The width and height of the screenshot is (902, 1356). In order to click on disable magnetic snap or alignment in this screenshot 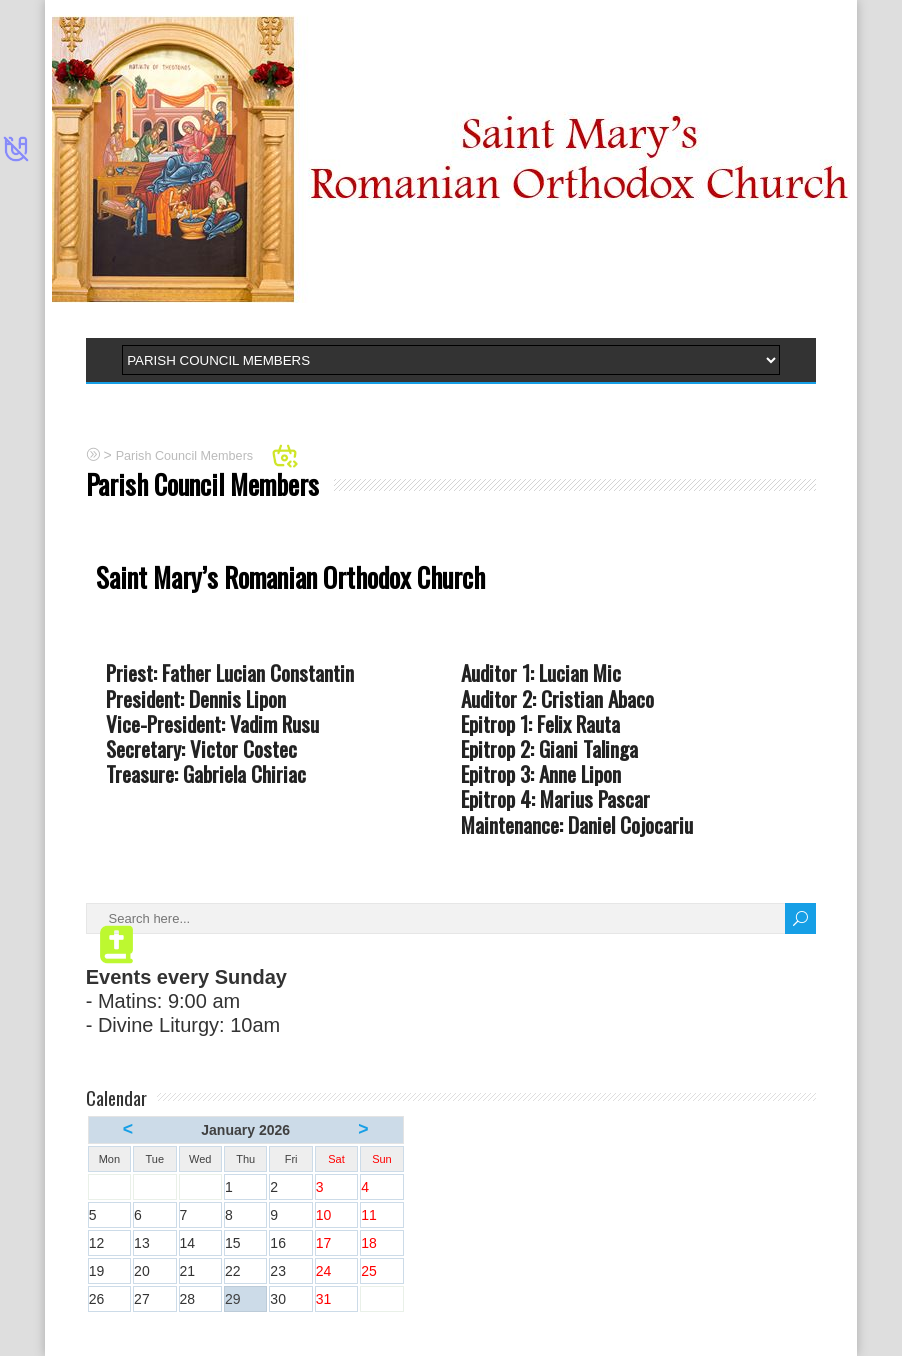, I will do `click(16, 149)`.